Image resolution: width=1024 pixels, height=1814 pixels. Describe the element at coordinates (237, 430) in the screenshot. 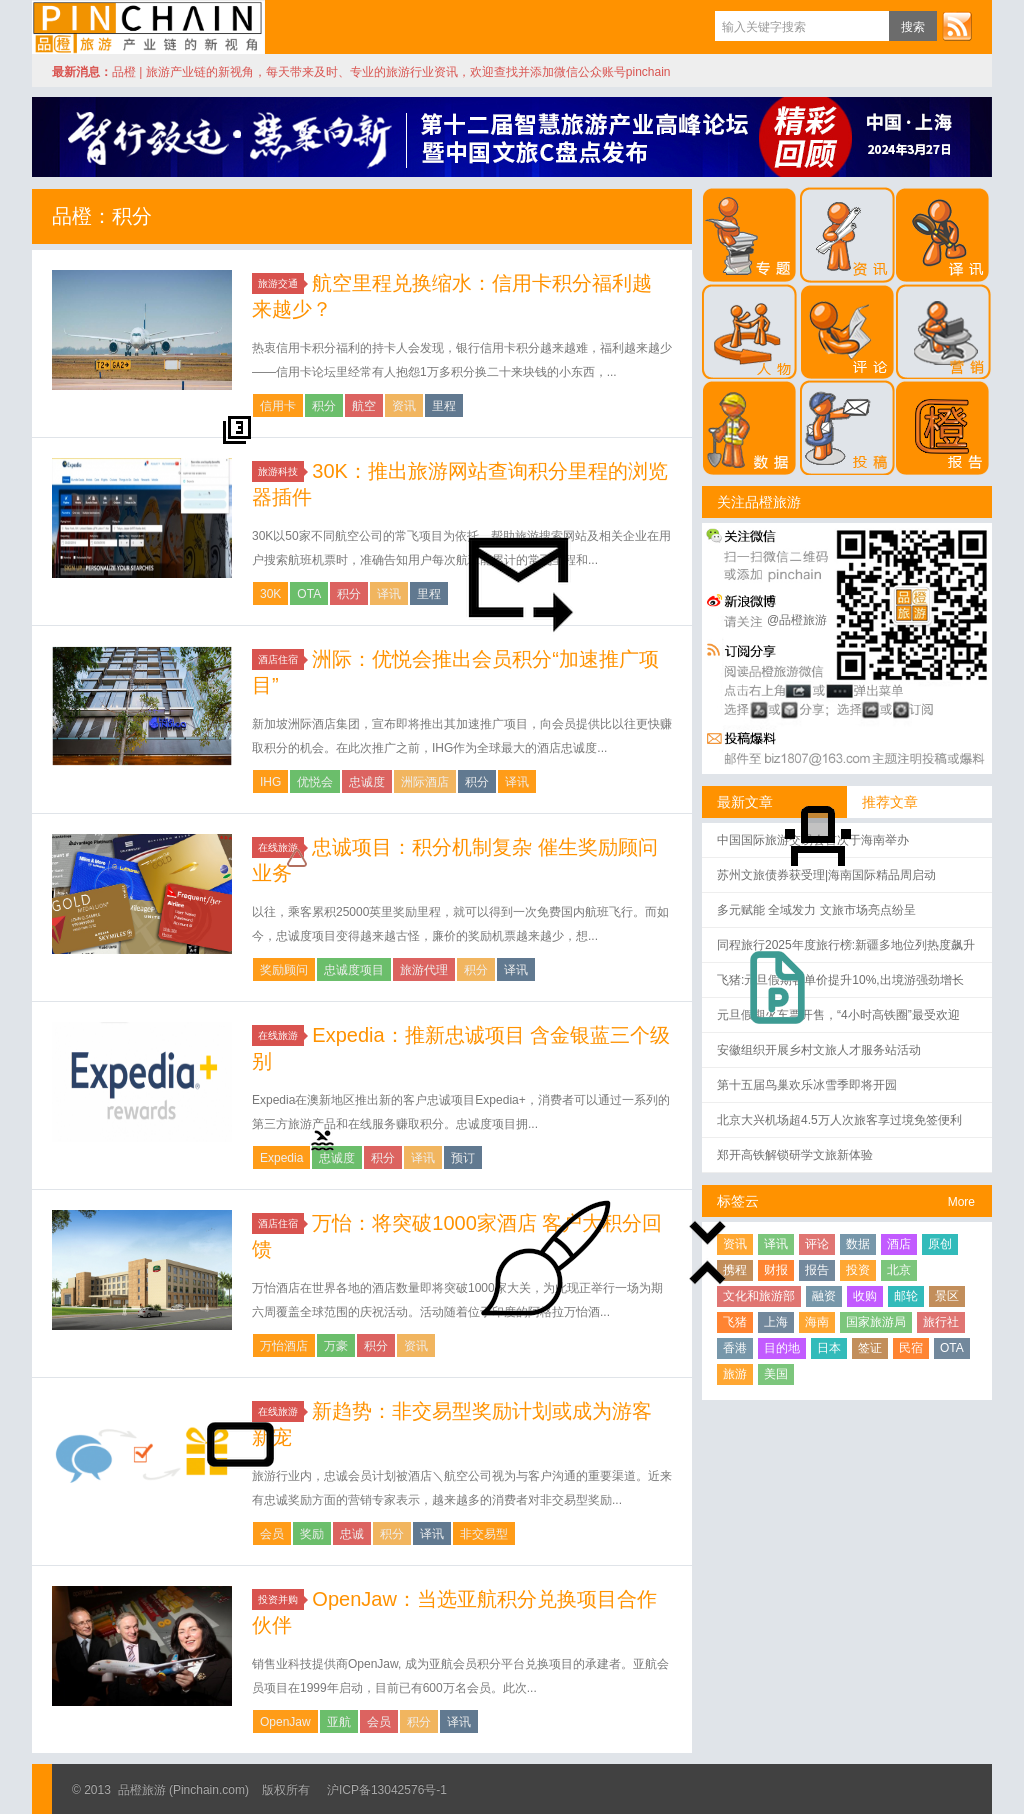

I see `apply filter preset 3` at that location.